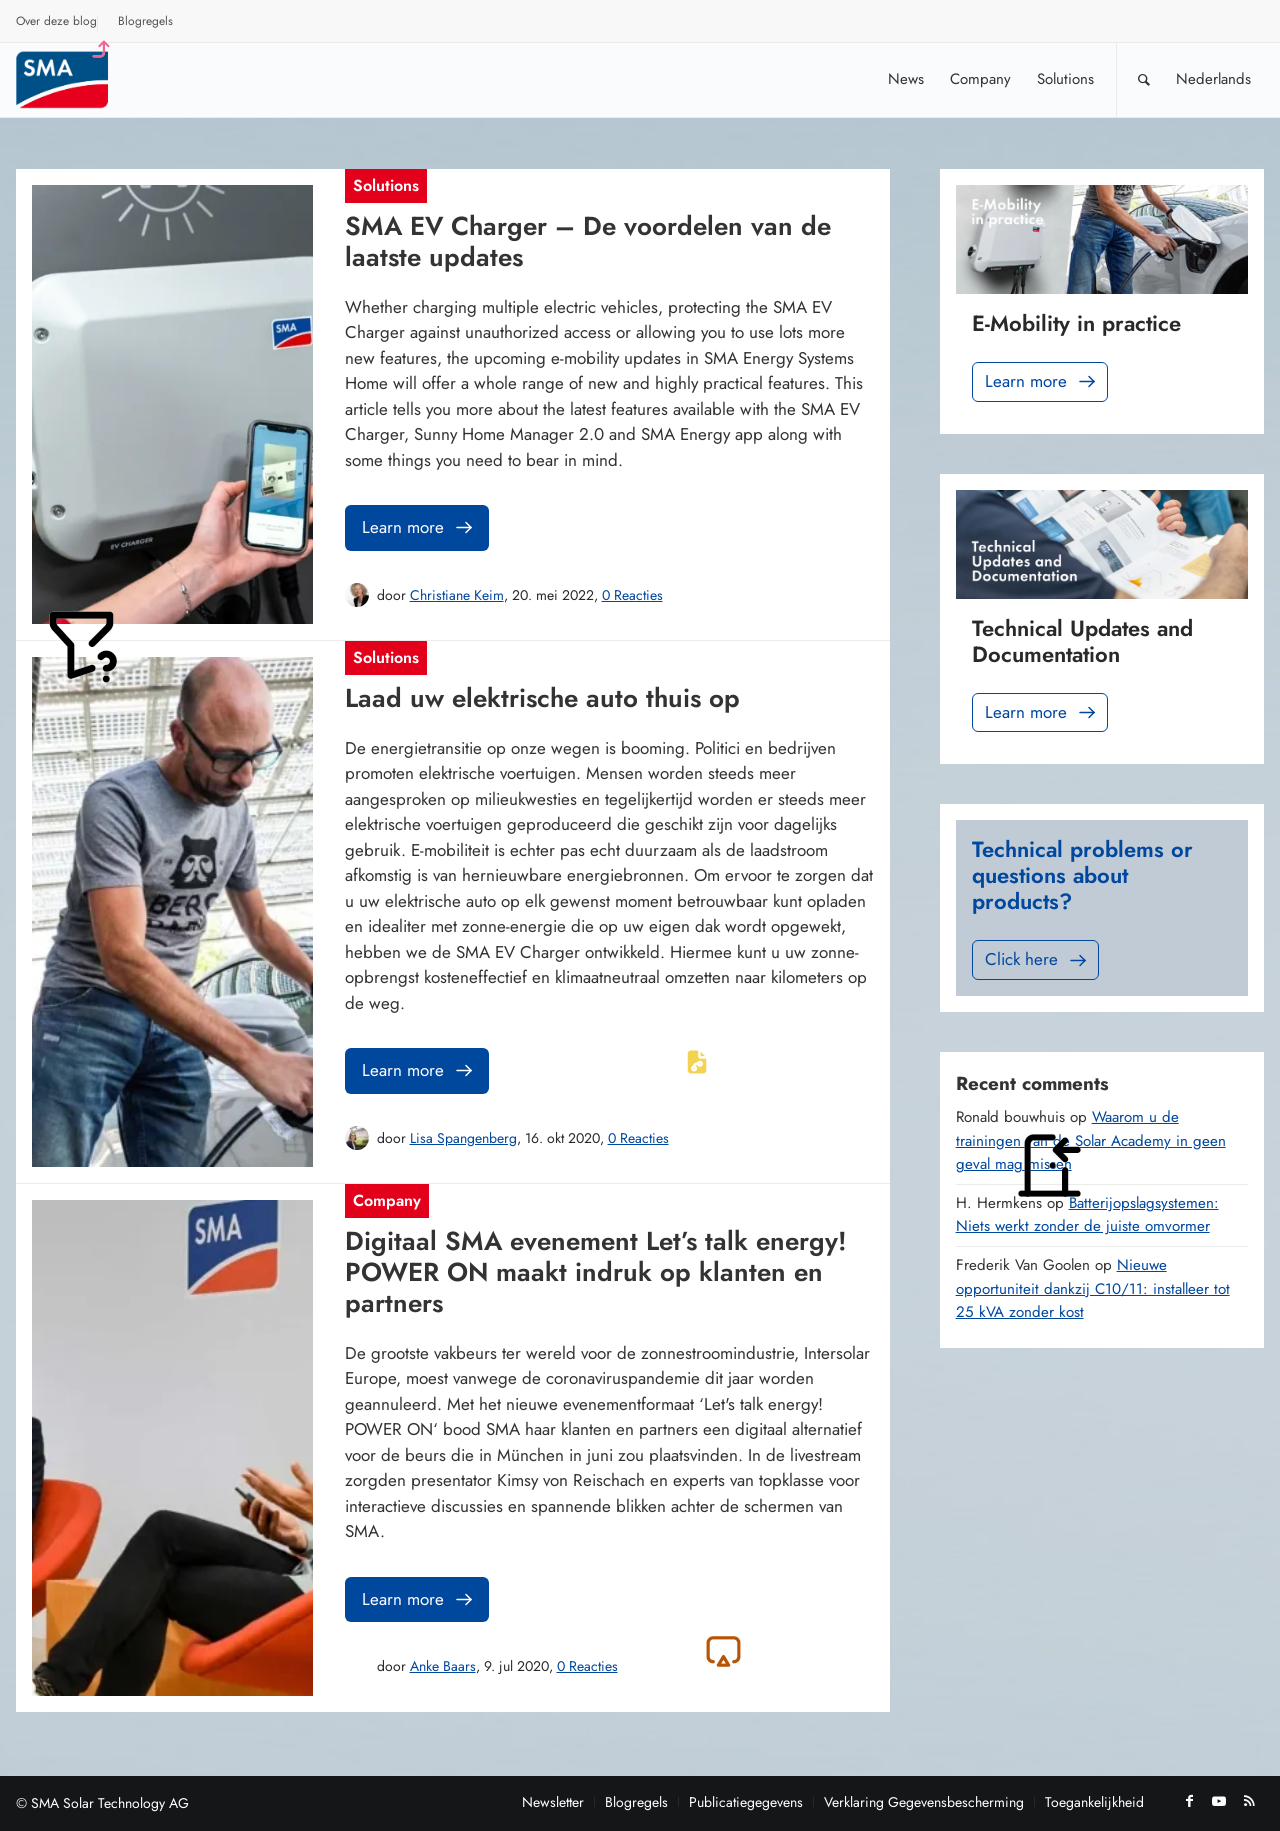  I want to click on log in or sign in to your account, so click(1049, 1165).